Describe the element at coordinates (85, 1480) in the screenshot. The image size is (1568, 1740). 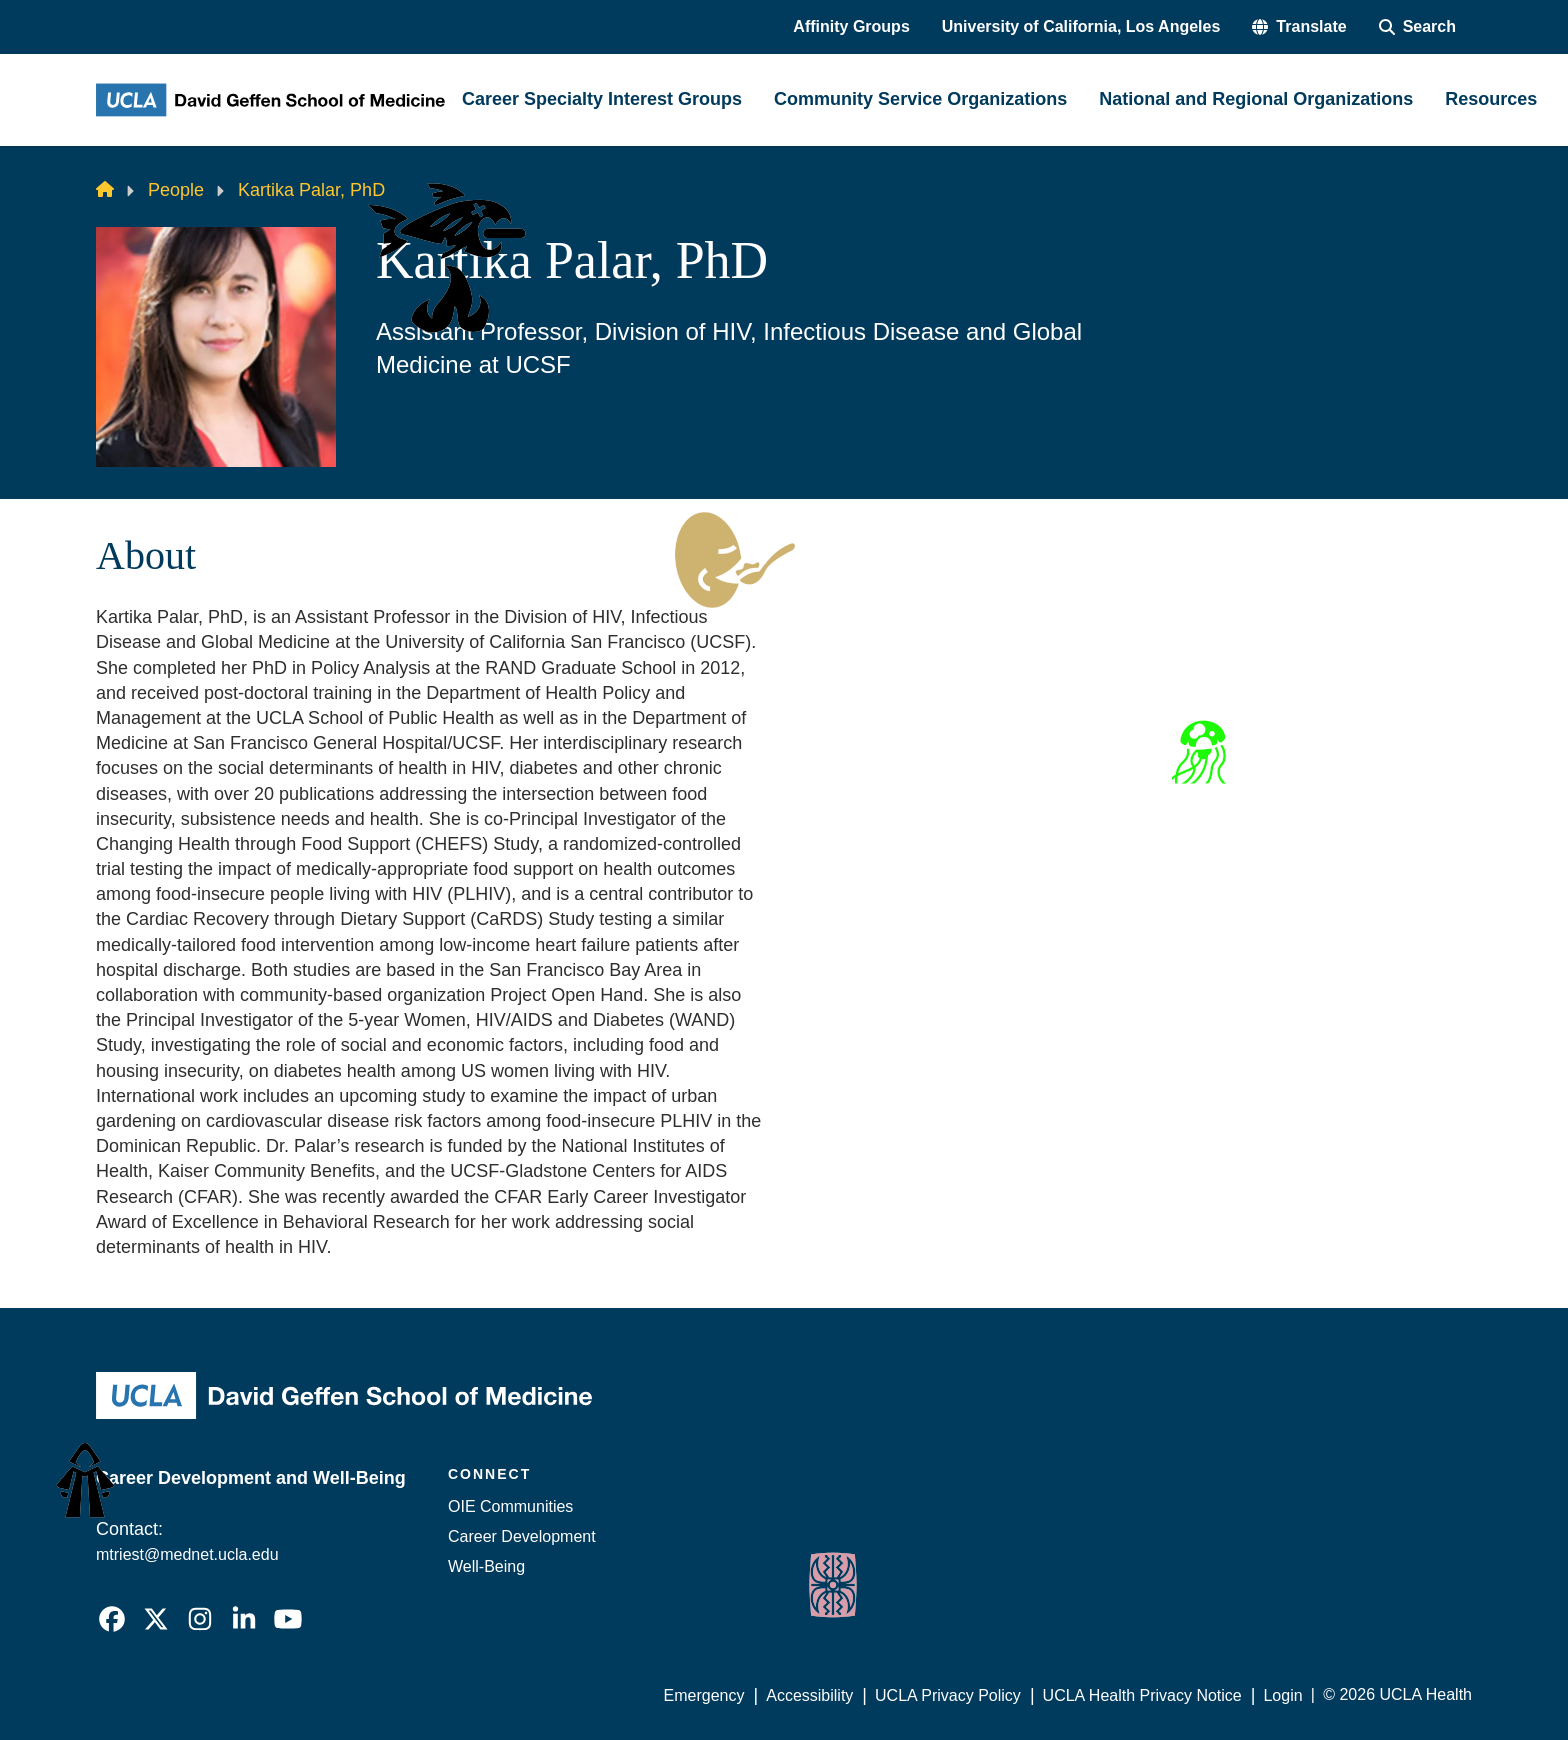
I see `select robe or cloak equipment` at that location.